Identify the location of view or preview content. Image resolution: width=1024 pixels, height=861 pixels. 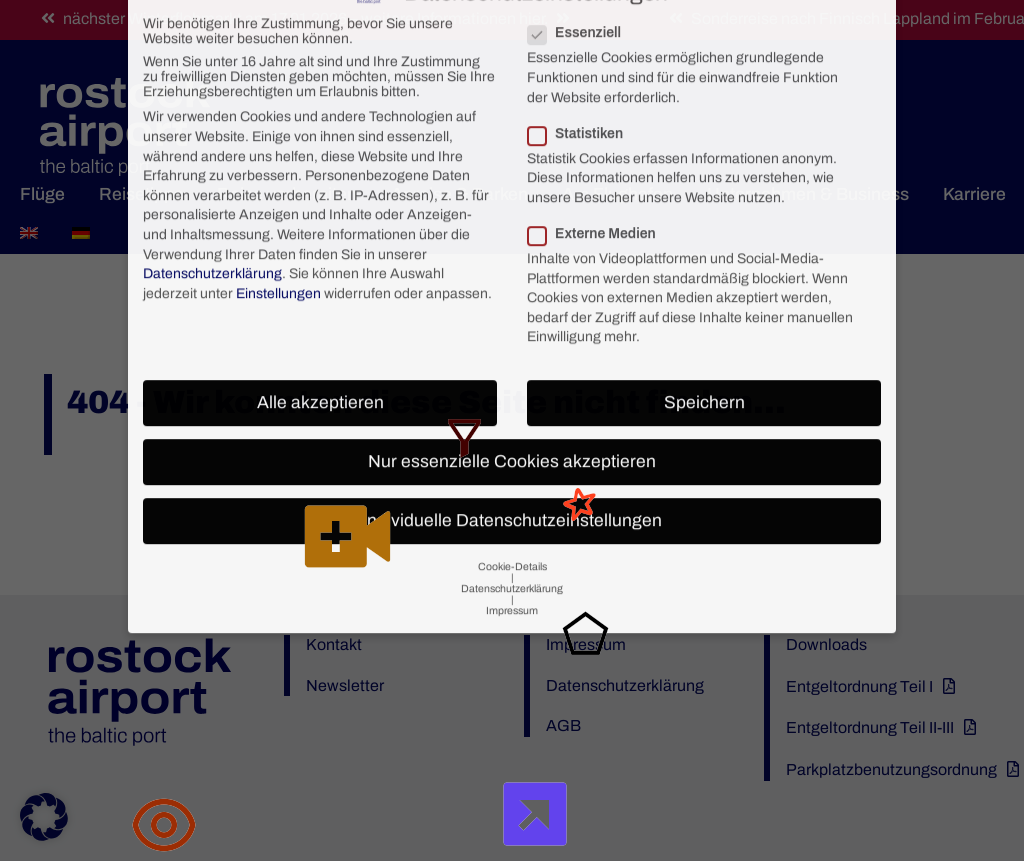
(164, 825).